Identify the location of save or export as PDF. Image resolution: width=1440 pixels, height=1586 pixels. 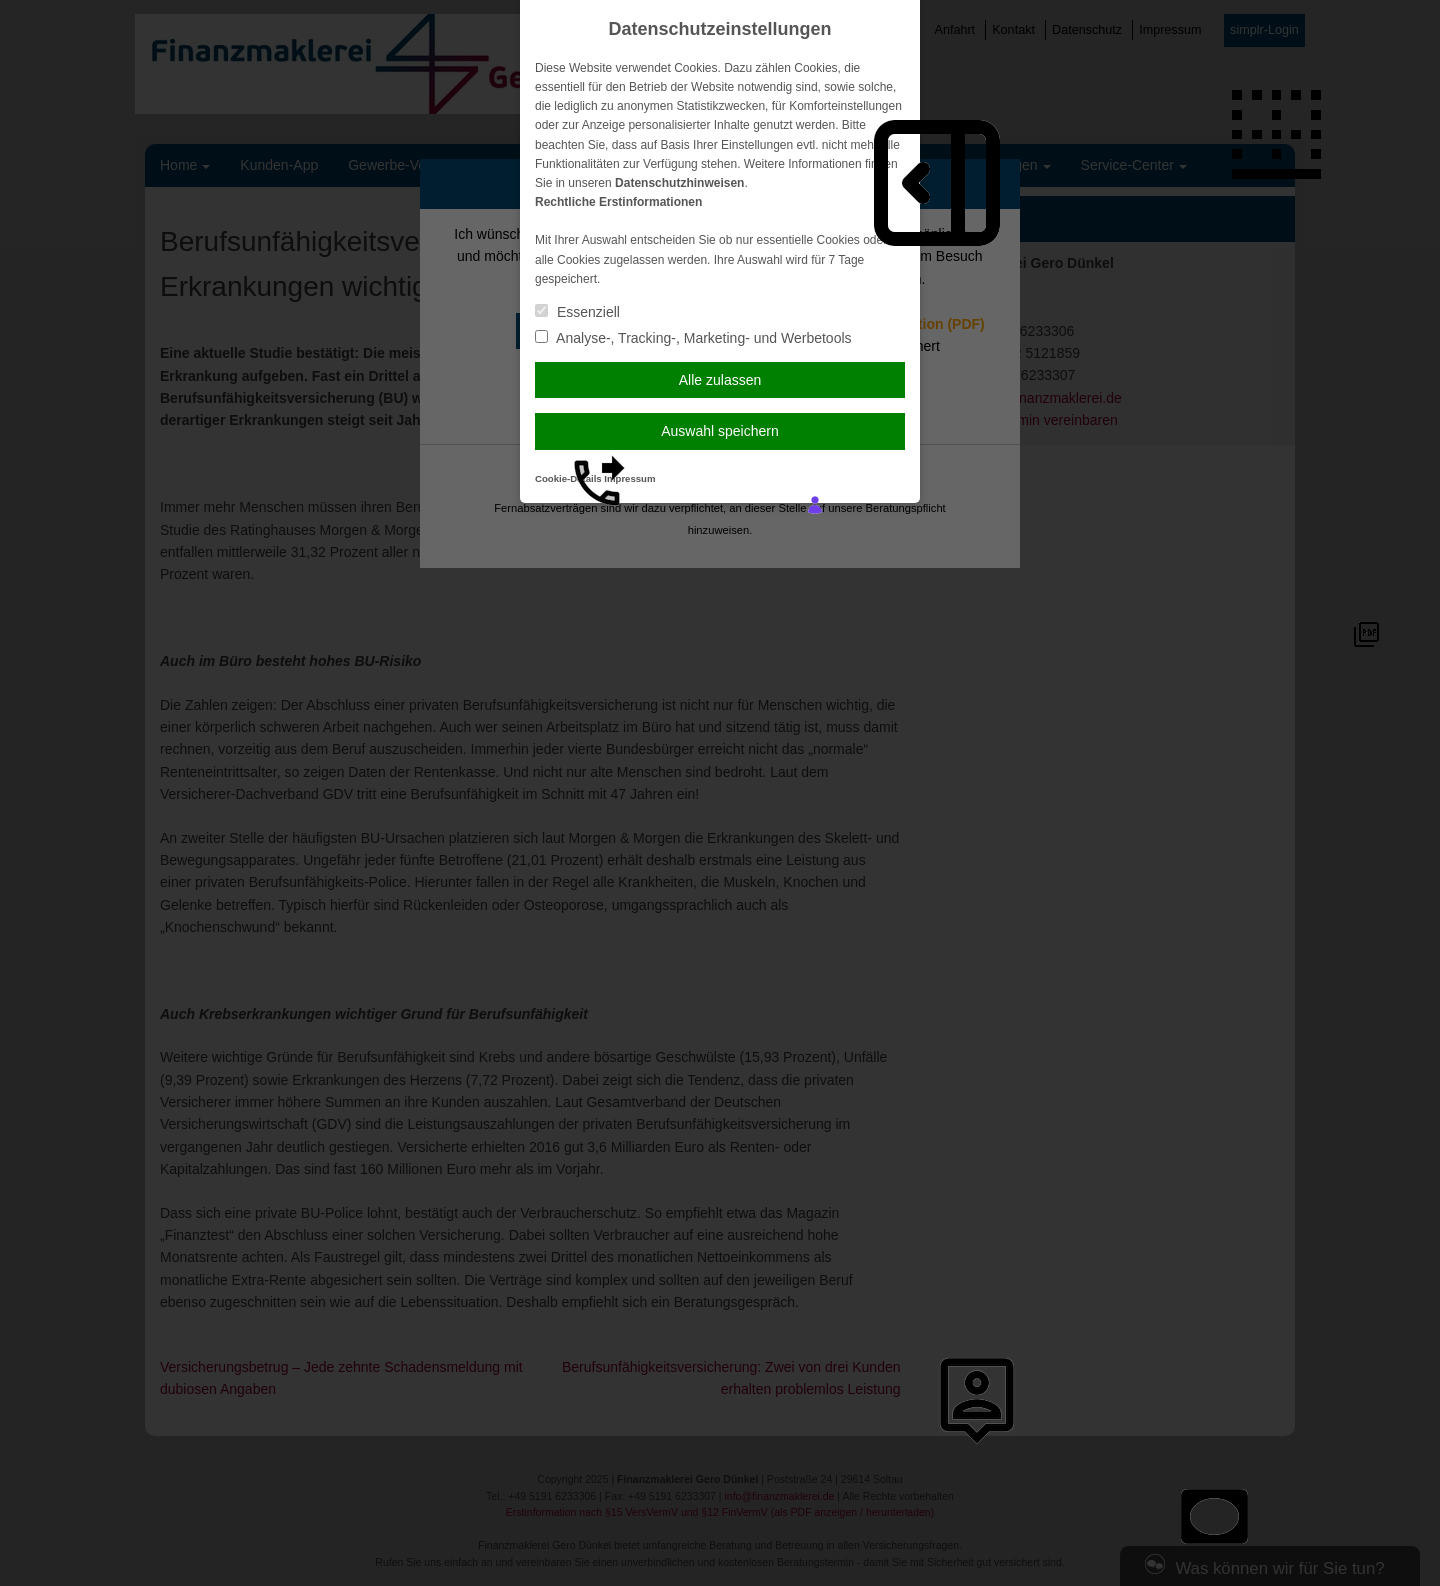
(1366, 634).